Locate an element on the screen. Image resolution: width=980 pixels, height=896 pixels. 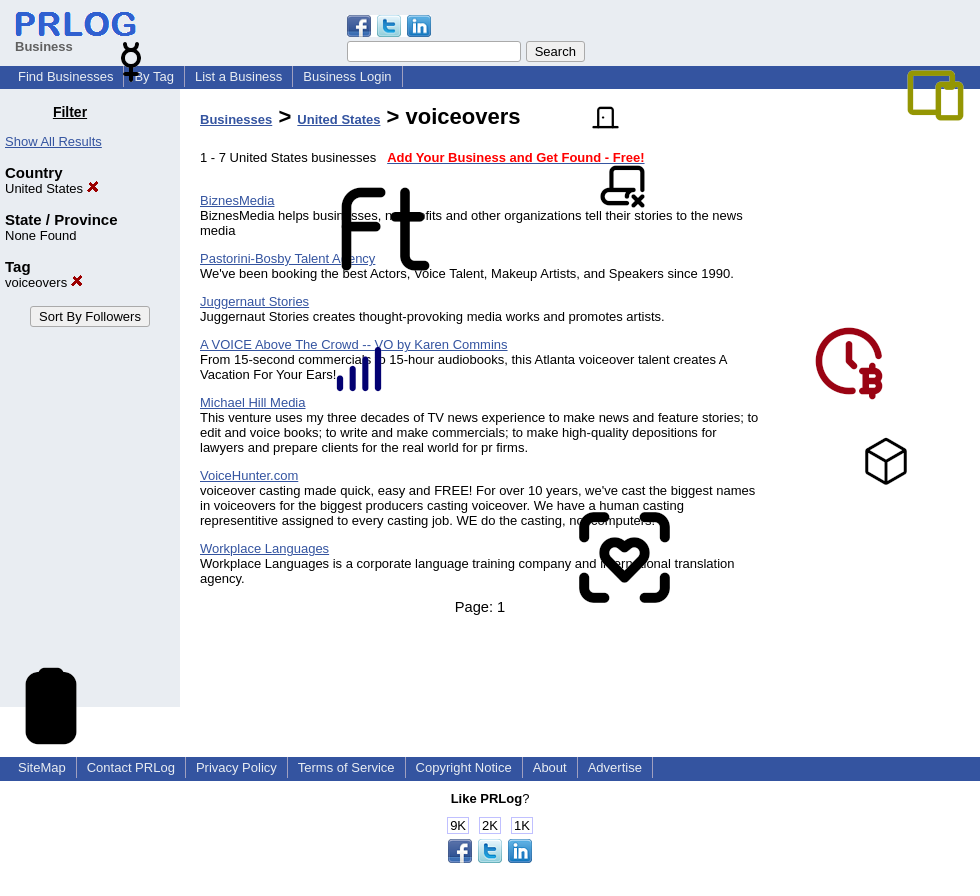
indicates full battery charge status is located at coordinates (51, 706).